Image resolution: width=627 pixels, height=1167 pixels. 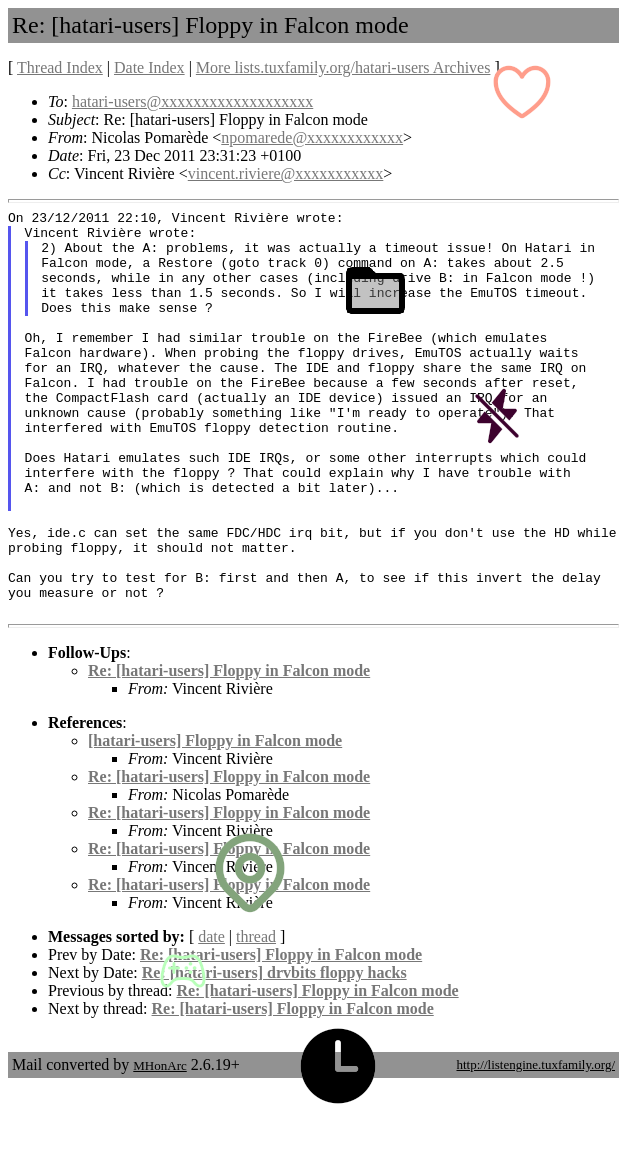 I want to click on view or set a location on the map, so click(x=250, y=872).